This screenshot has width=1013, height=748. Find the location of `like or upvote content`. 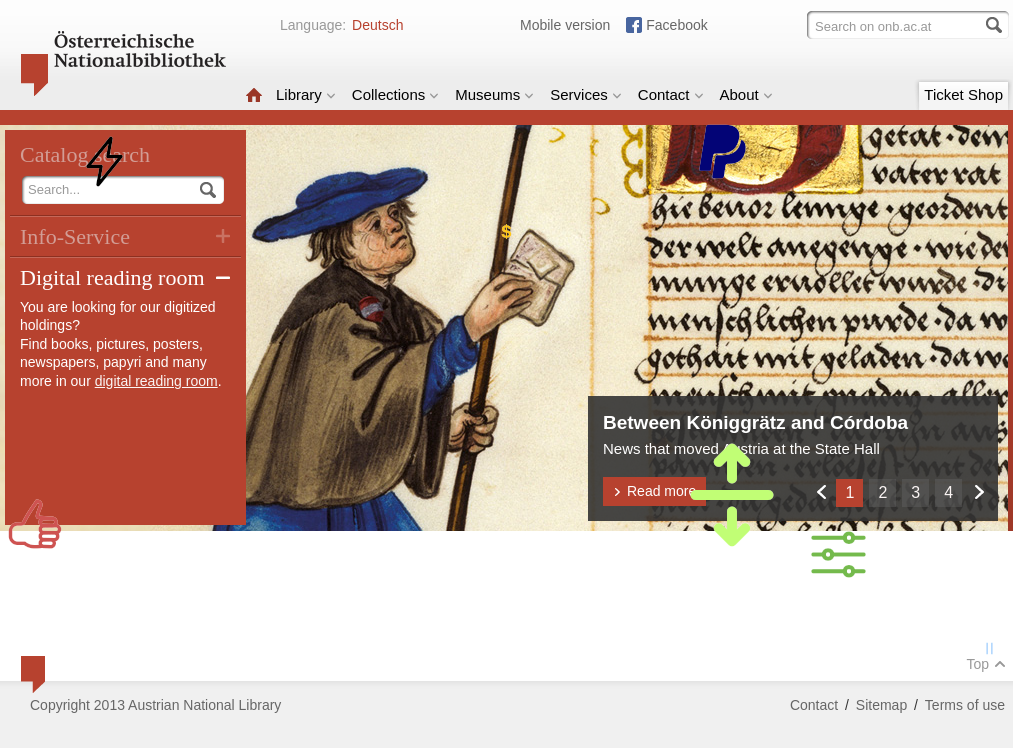

like or upvote content is located at coordinates (35, 524).